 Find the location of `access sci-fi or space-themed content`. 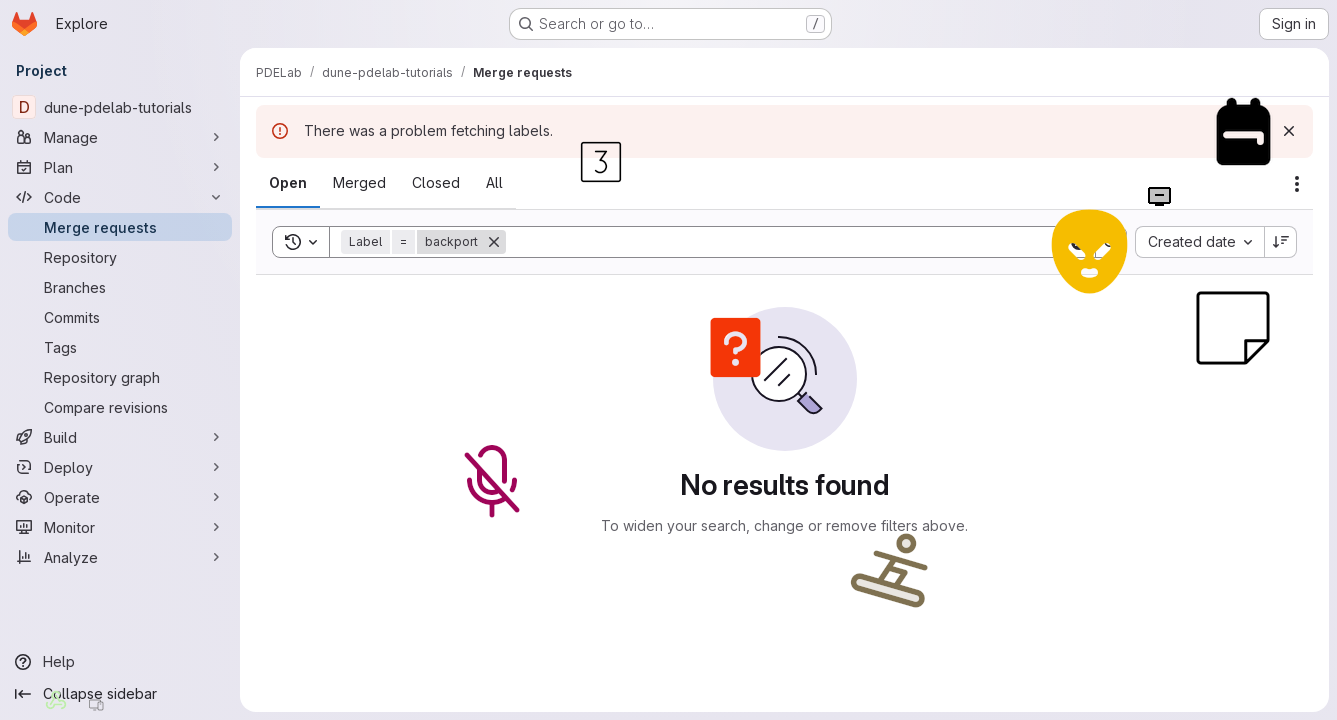

access sci-fi or space-themed content is located at coordinates (1089, 251).